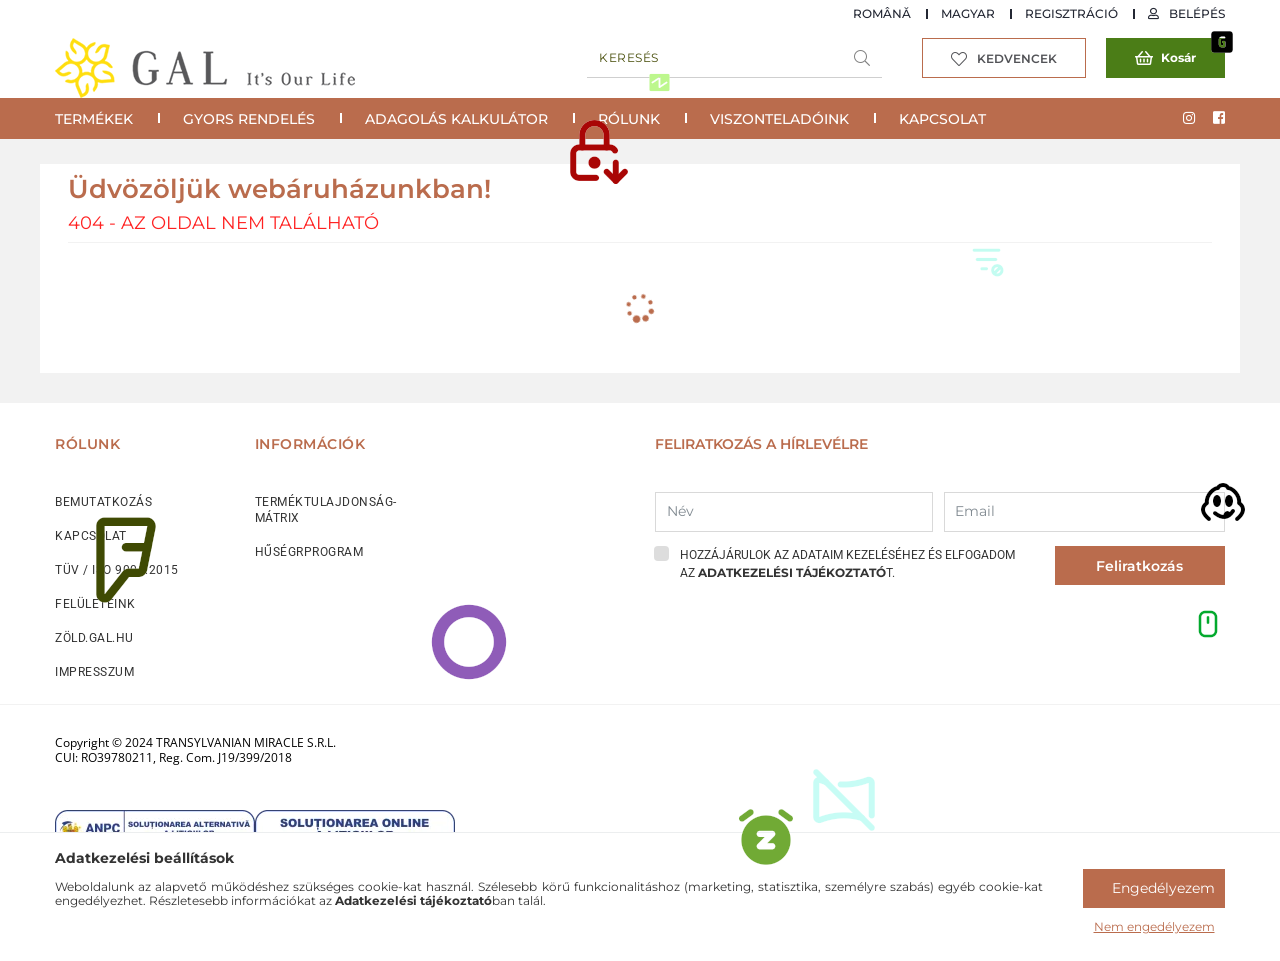 The height and width of the screenshot is (961, 1280). What do you see at coordinates (594, 150) in the screenshot?
I see `download secure or encrypted content` at bounding box center [594, 150].